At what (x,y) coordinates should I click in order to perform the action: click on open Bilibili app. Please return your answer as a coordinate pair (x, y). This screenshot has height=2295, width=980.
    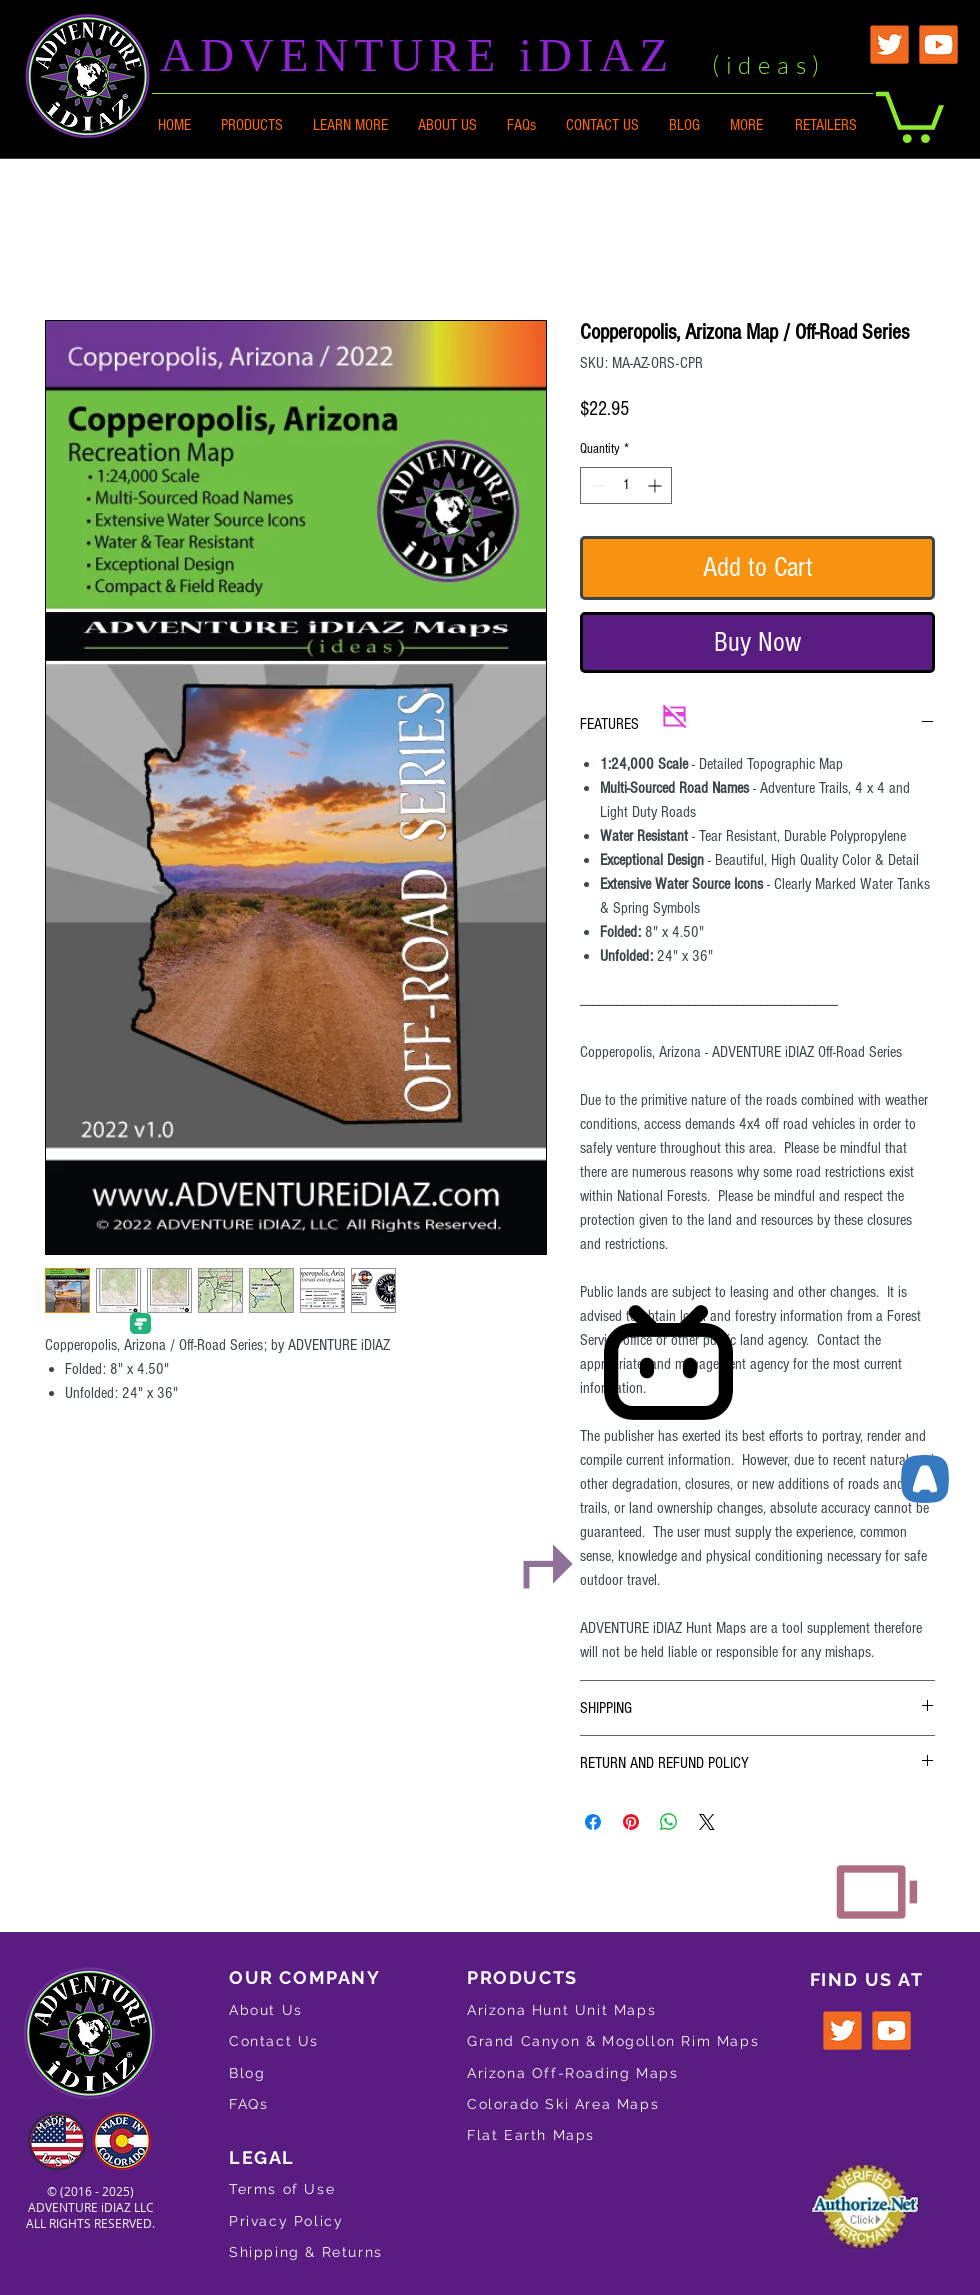
    Looking at the image, I should click on (668, 1362).